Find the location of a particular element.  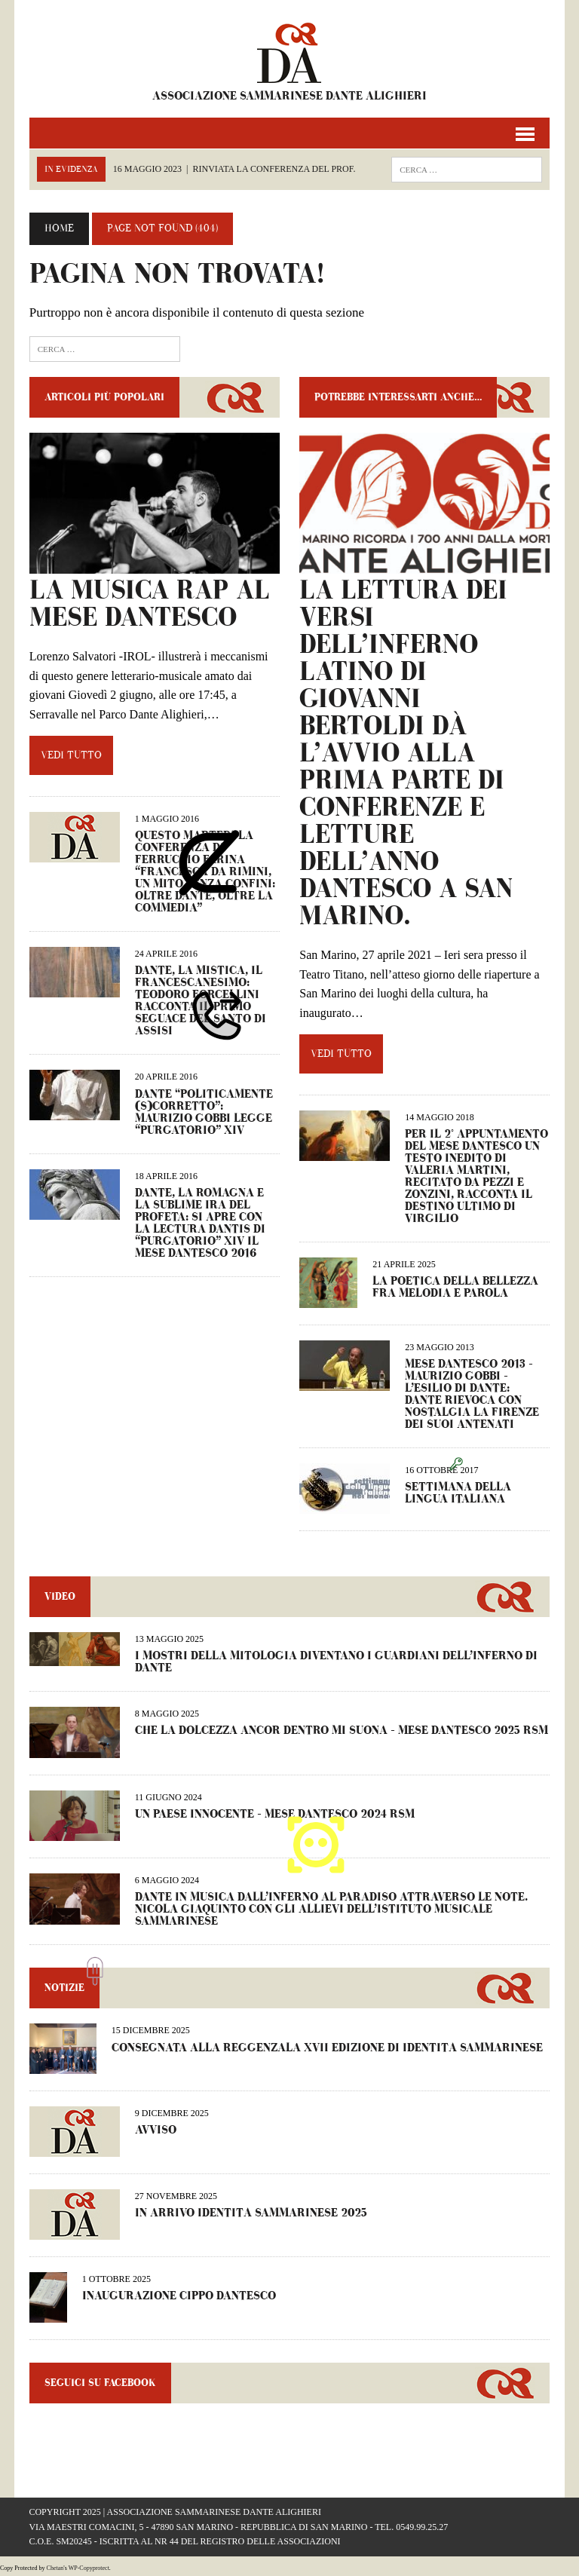

scan face to unlock or authenticate is located at coordinates (316, 1845).